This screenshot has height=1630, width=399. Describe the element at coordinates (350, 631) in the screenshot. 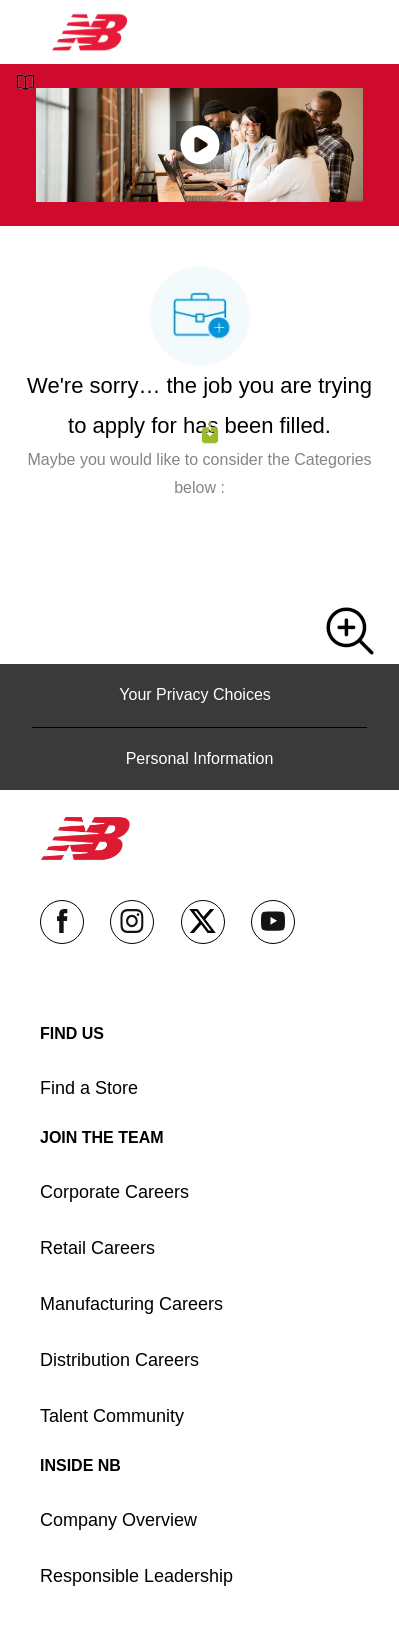

I see `zoom in on content` at that location.